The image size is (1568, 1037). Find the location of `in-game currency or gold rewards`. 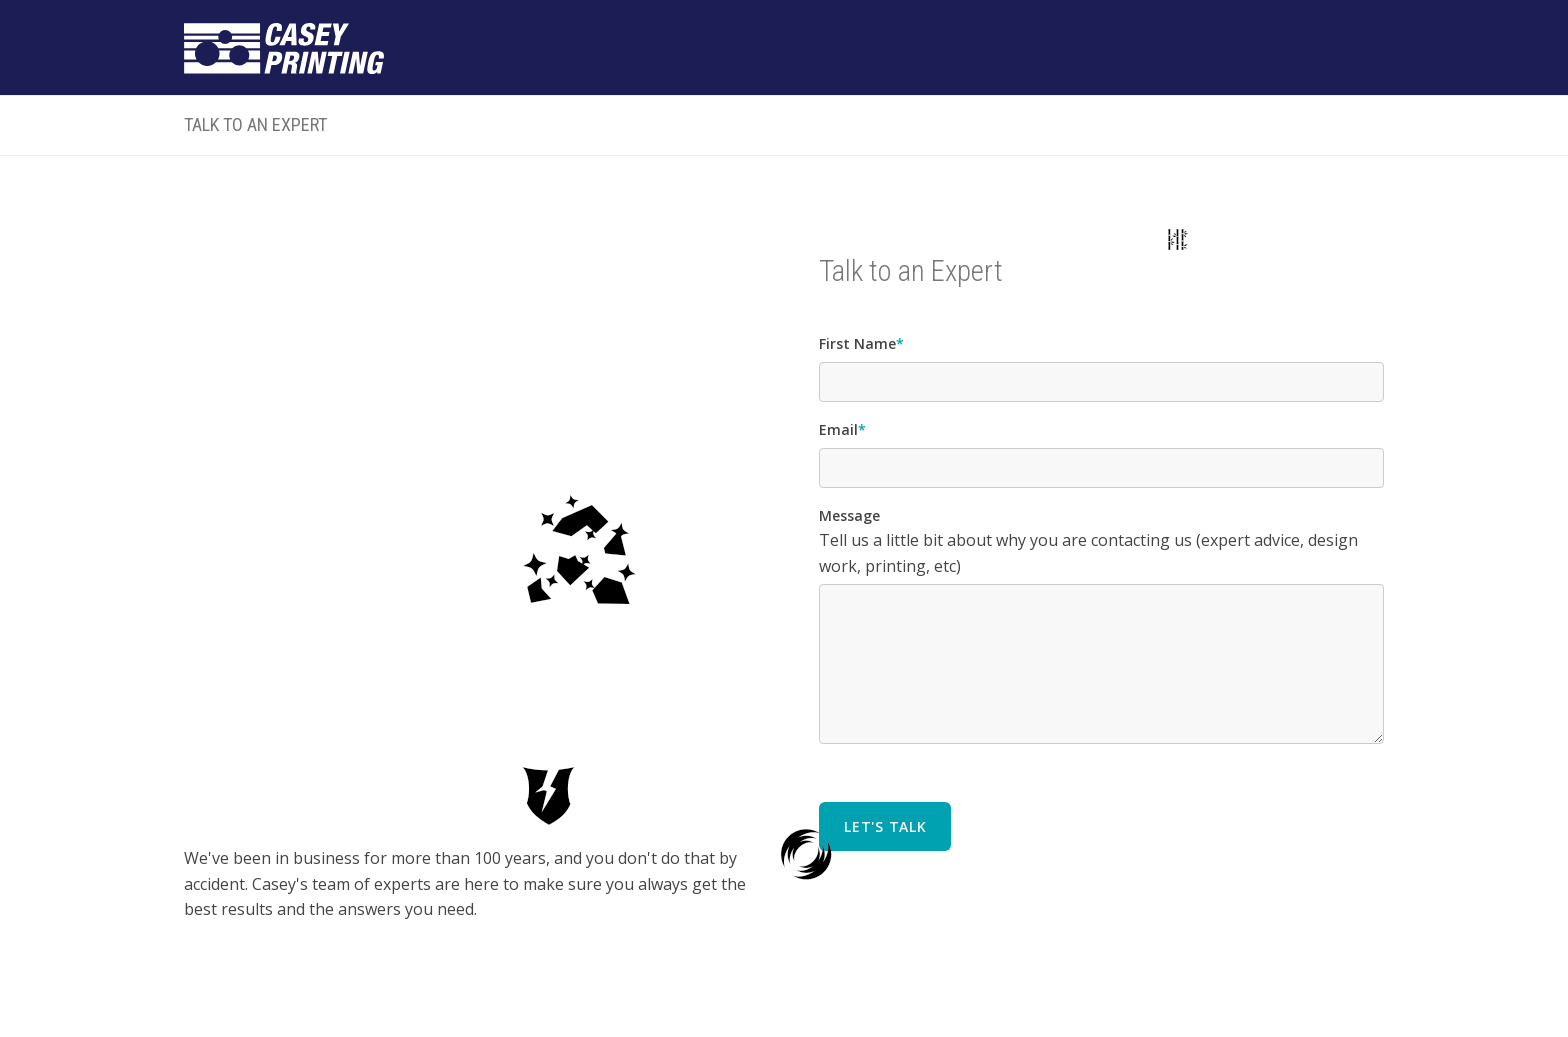

in-game currency or gold rewards is located at coordinates (579, 549).